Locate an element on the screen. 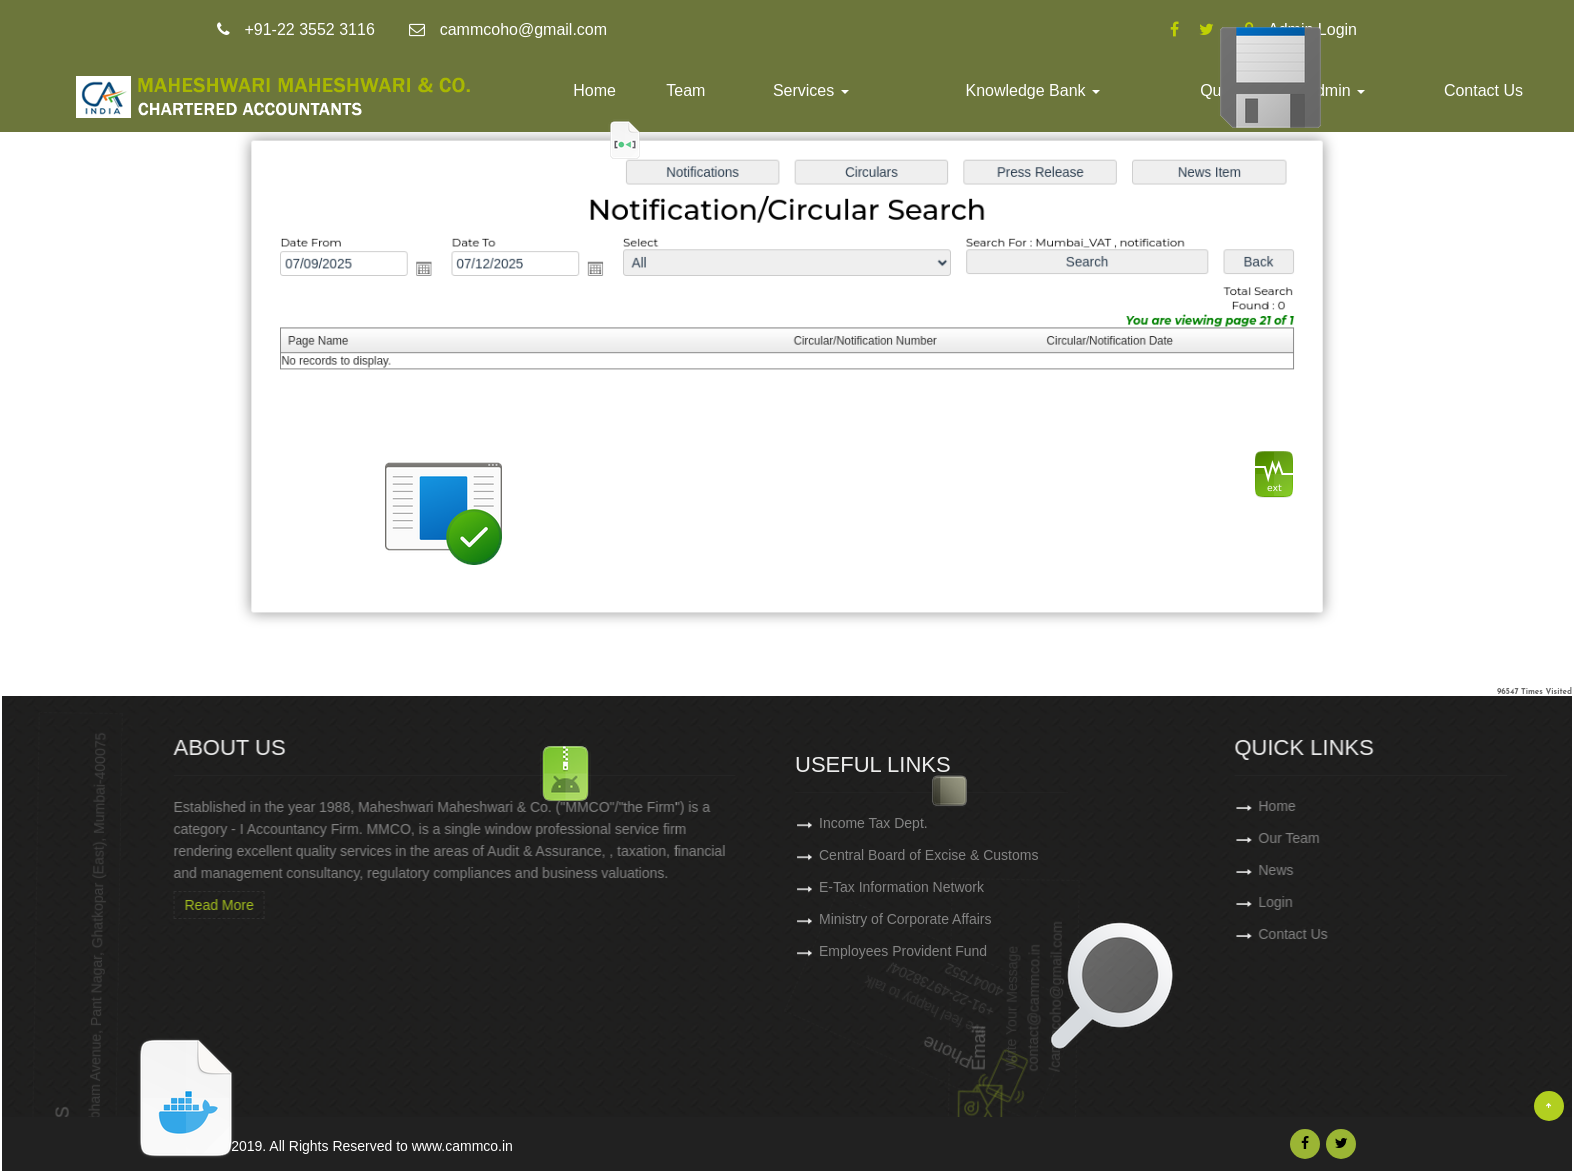 This screenshot has width=1574, height=1171. access the desktop folder is located at coordinates (949, 789).